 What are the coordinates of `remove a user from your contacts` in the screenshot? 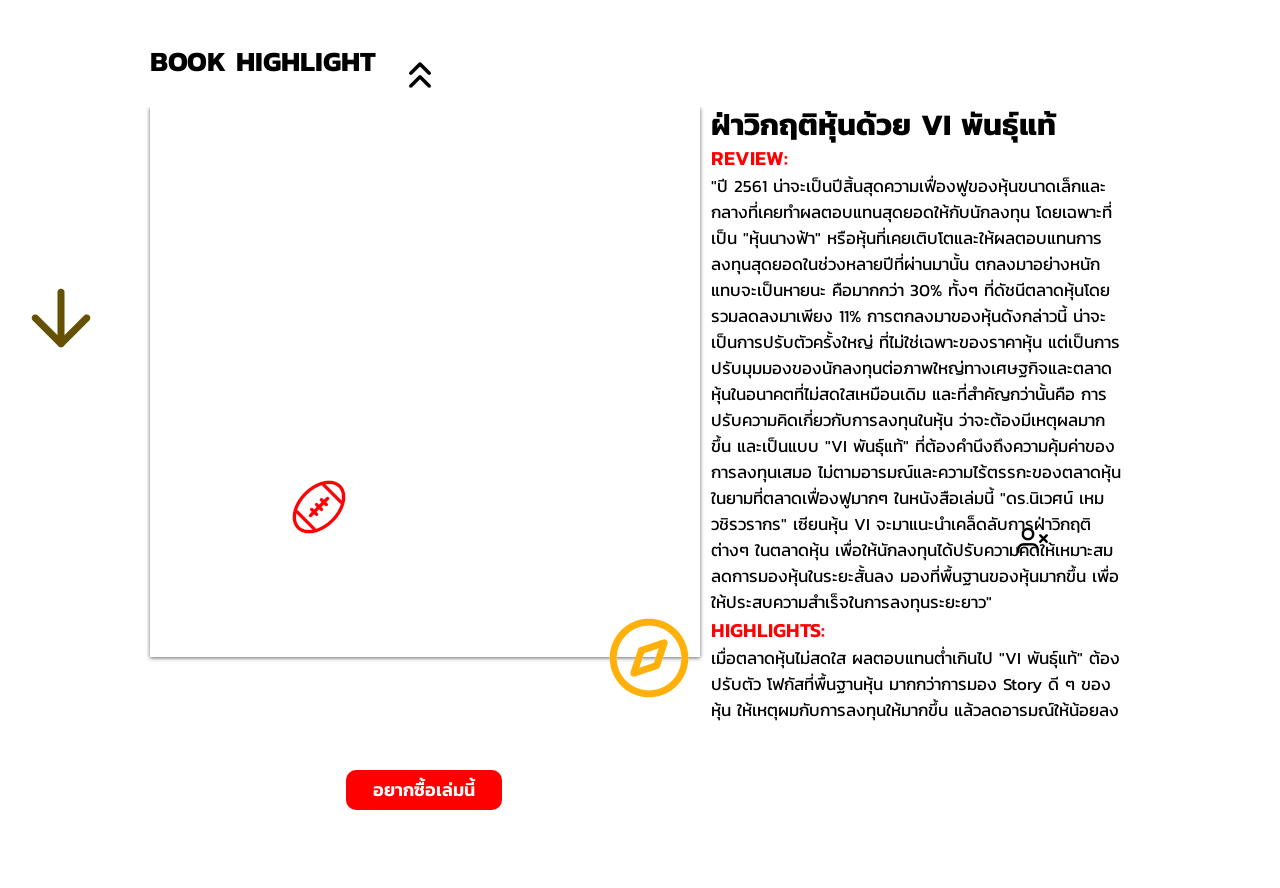 It's located at (1032, 540).